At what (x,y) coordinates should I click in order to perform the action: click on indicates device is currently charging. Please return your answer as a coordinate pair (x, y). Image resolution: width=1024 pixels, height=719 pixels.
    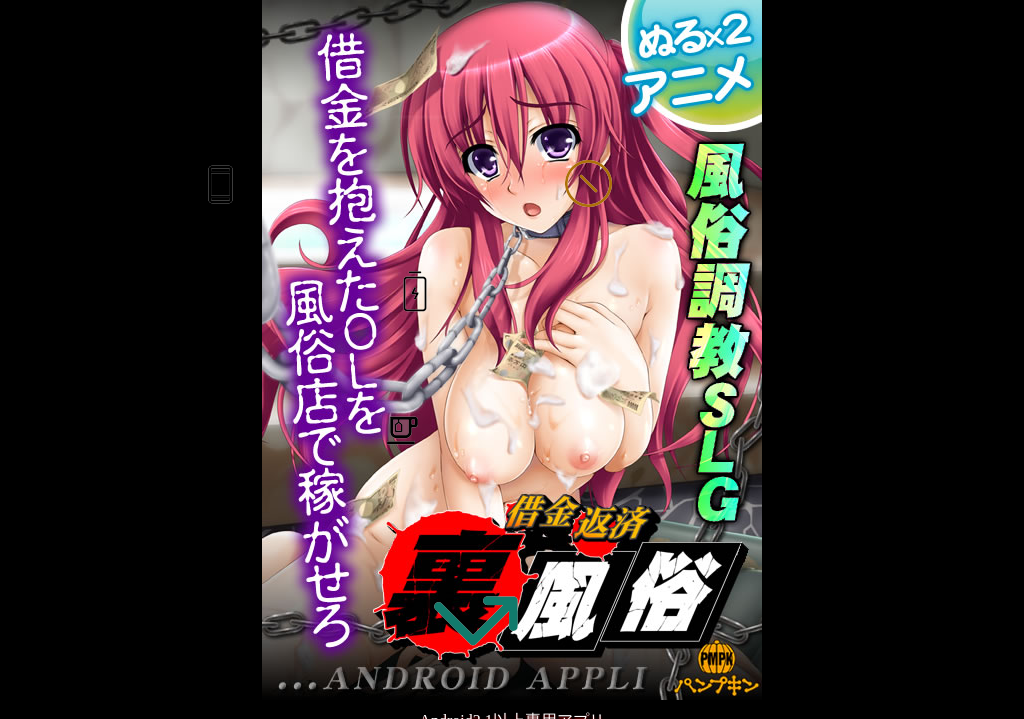
    Looking at the image, I should click on (415, 292).